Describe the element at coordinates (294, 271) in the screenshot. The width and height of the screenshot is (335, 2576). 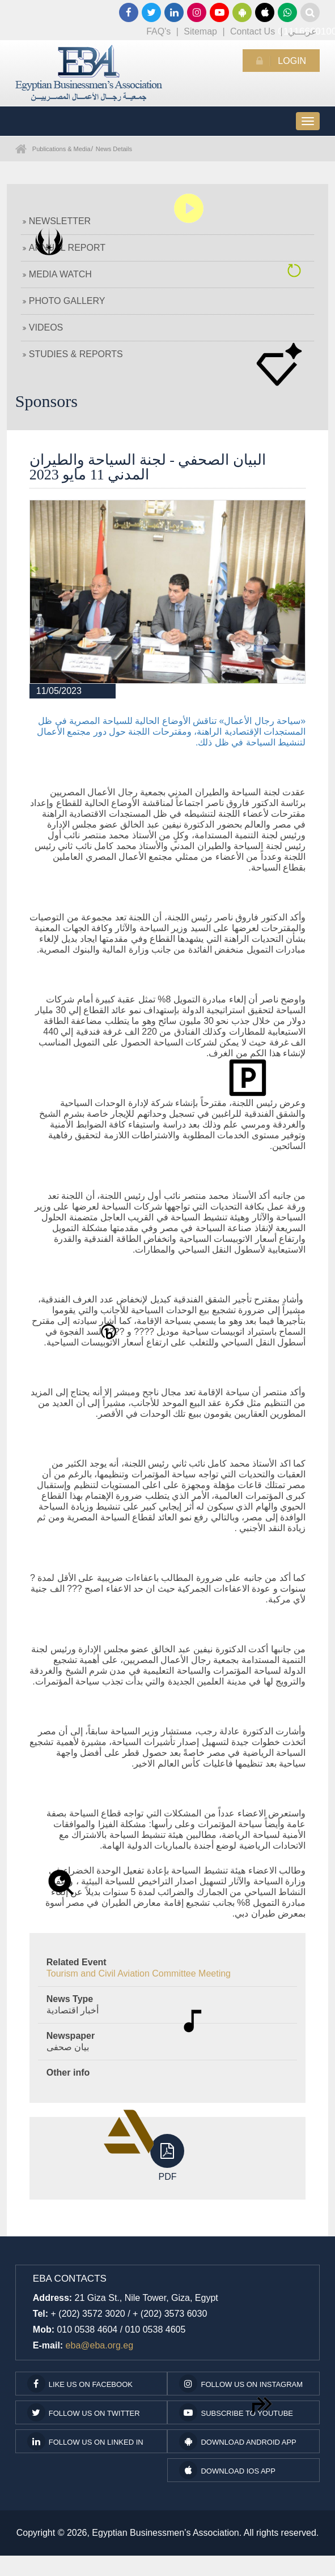
I see `reset or restore to default settings` at that location.